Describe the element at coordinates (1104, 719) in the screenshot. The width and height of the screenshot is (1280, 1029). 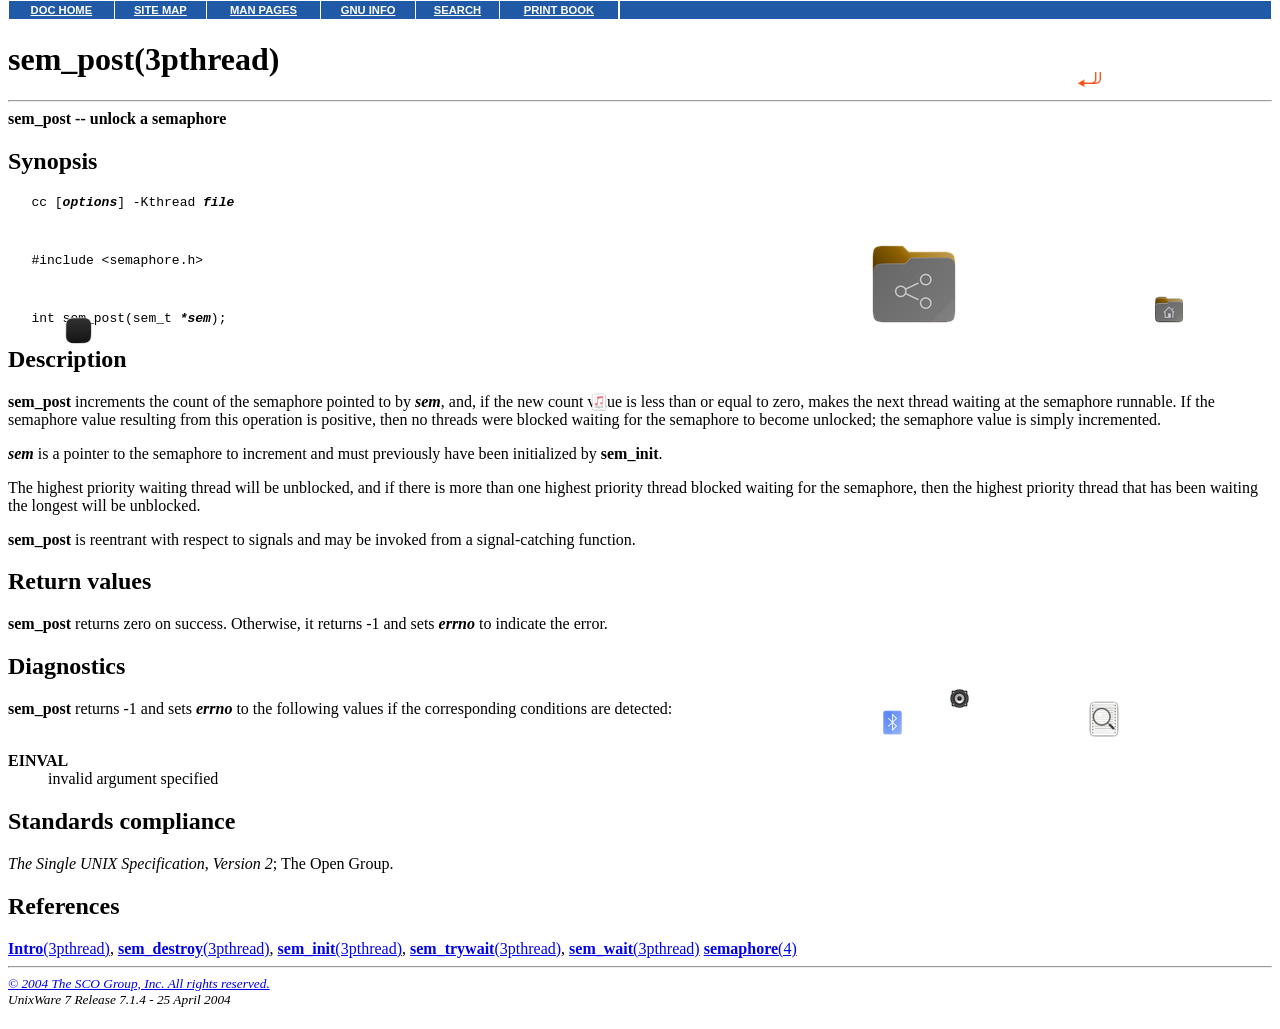
I see `open gnome logs application` at that location.